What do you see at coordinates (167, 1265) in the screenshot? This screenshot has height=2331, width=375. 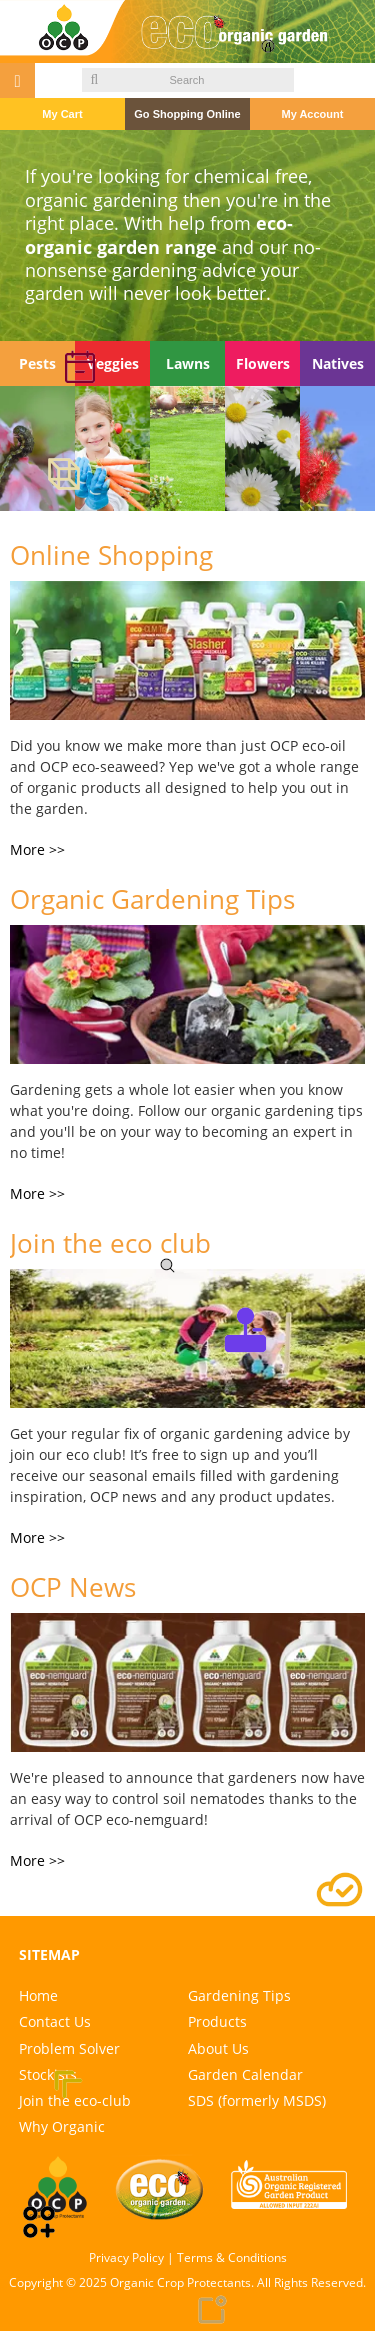 I see `search for content or items` at bounding box center [167, 1265].